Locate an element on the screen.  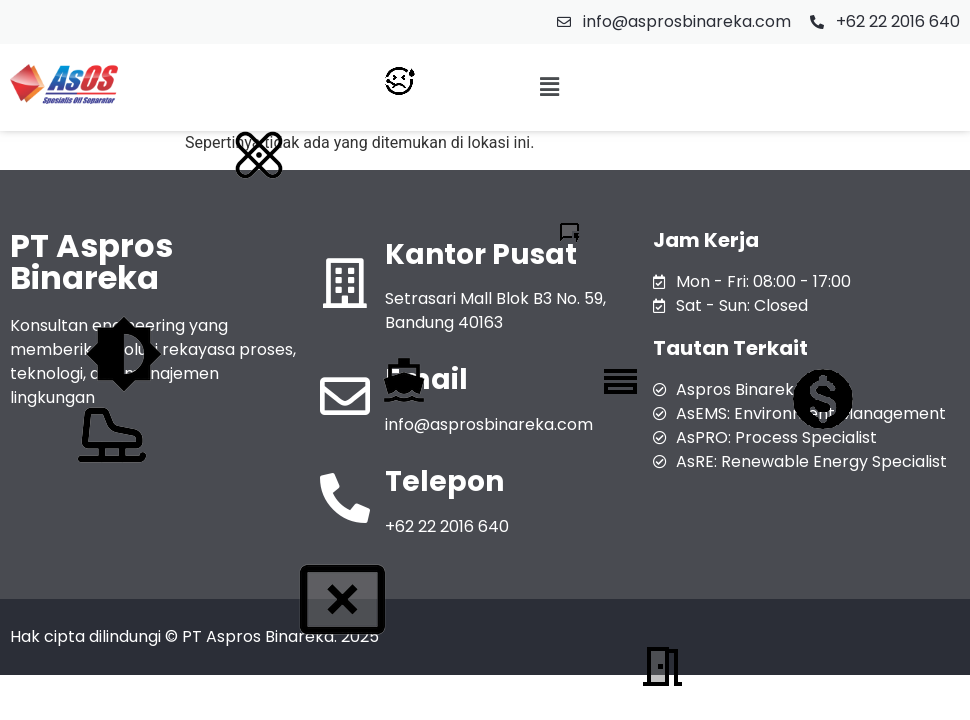
split view horizontally is located at coordinates (620, 381).